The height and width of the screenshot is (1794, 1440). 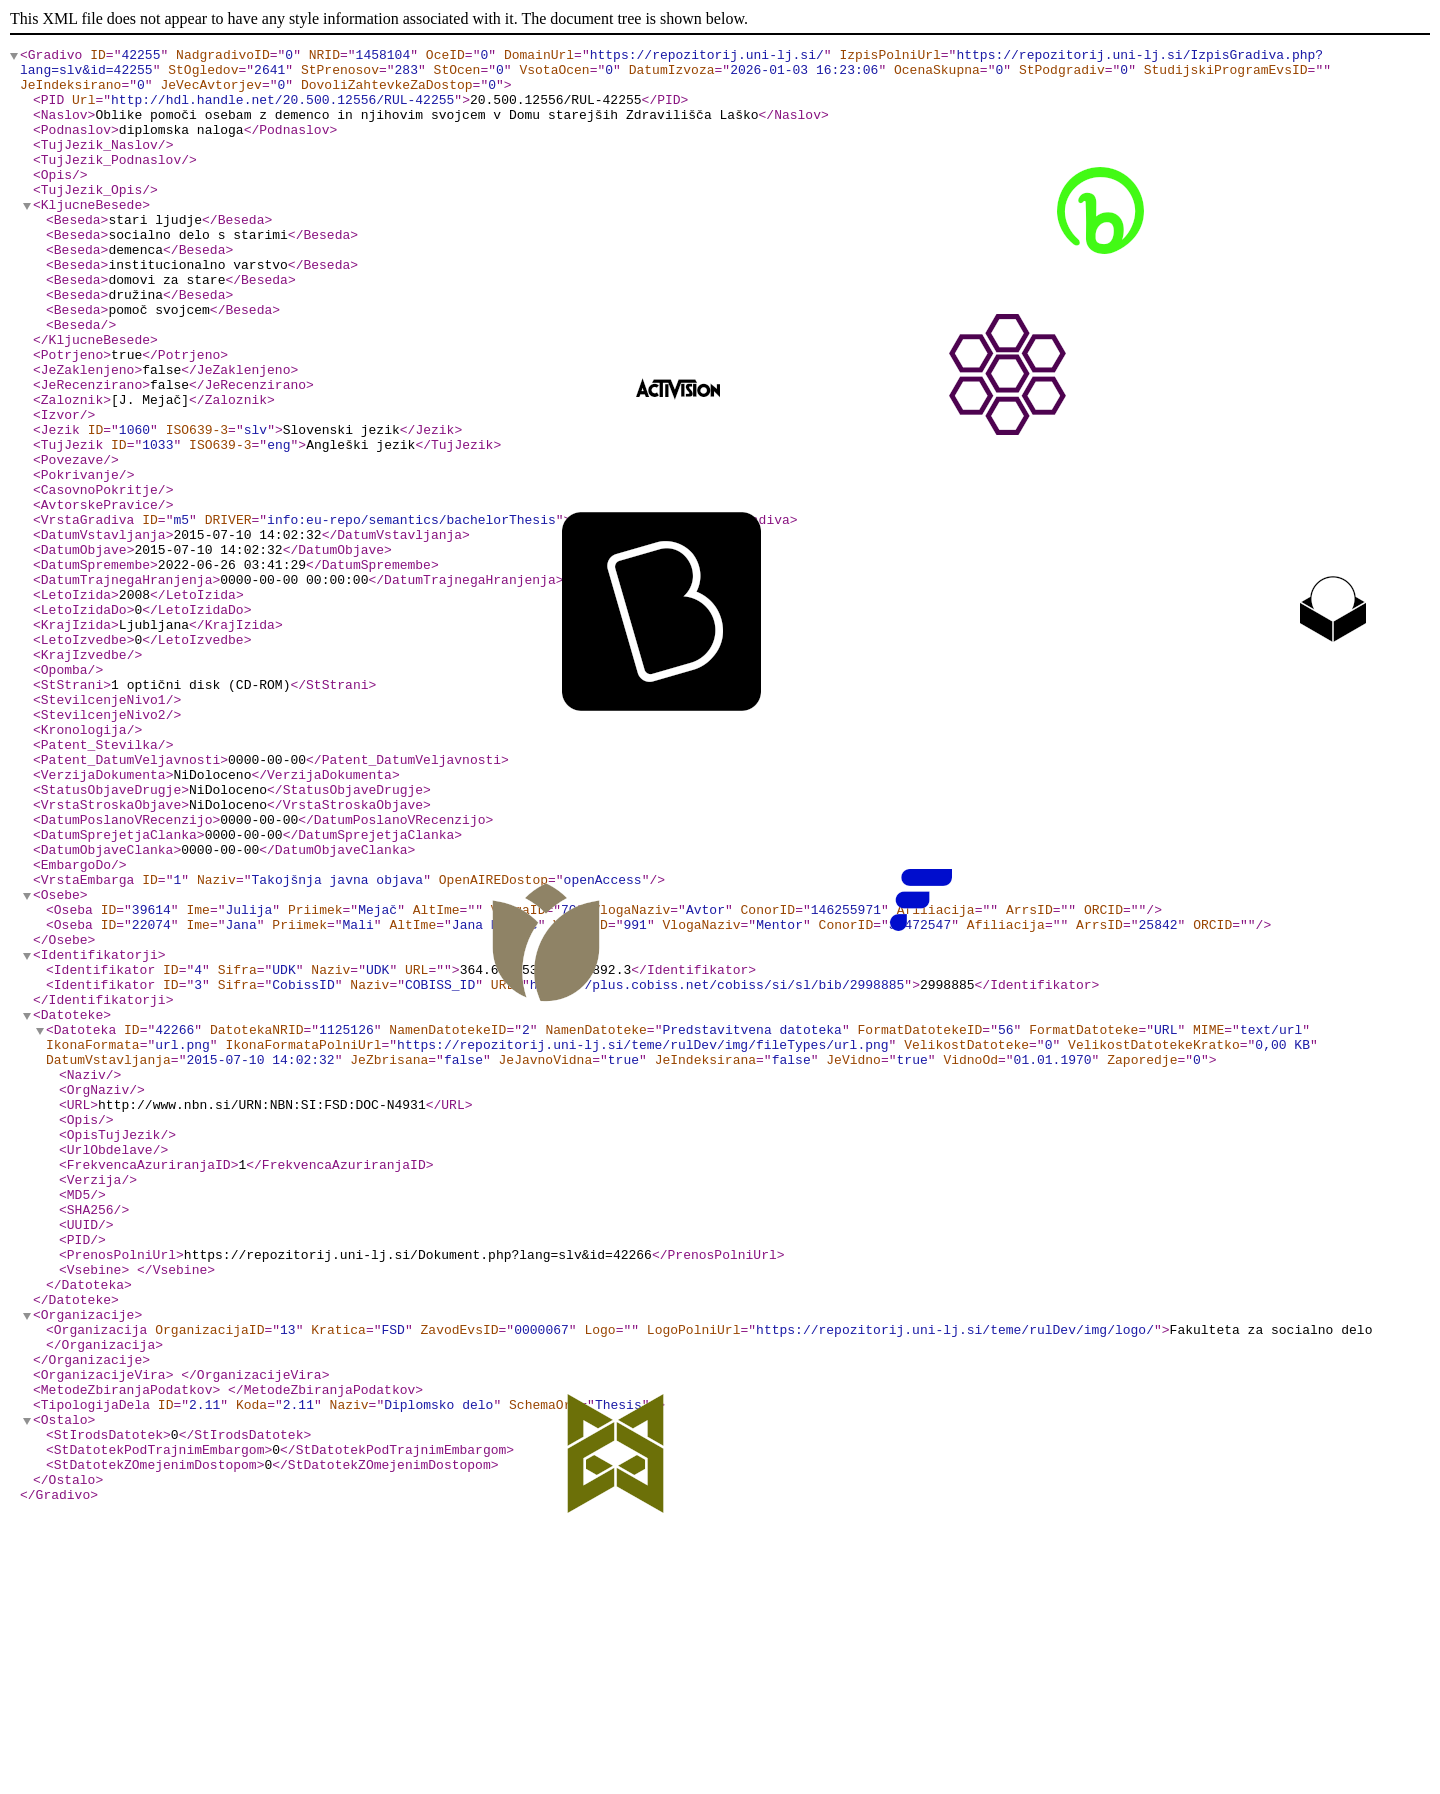 What do you see at coordinates (546, 942) in the screenshot?
I see `access nature or garden-related features` at bounding box center [546, 942].